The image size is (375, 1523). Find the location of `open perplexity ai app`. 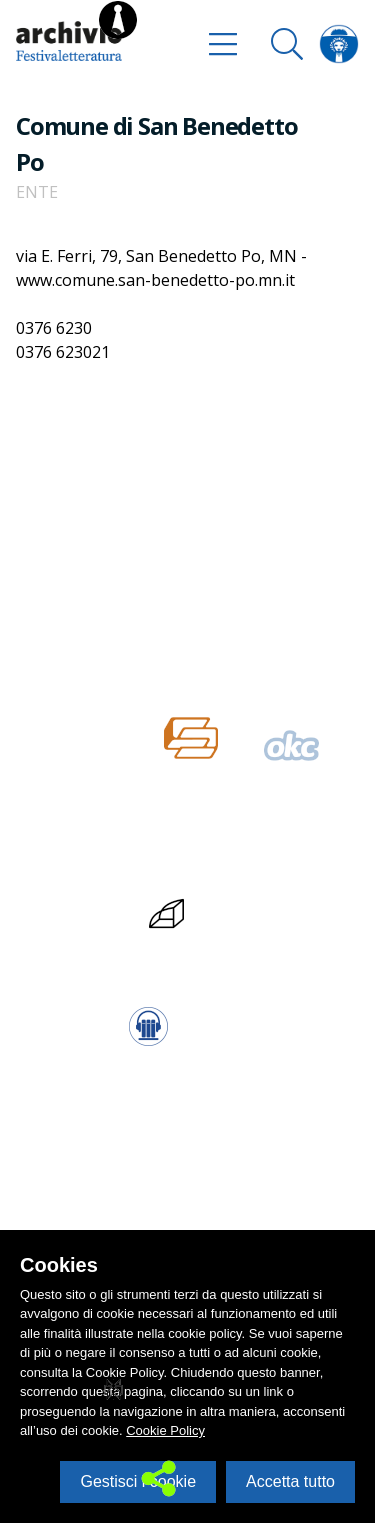

open perplexity ai app is located at coordinates (113, 1389).